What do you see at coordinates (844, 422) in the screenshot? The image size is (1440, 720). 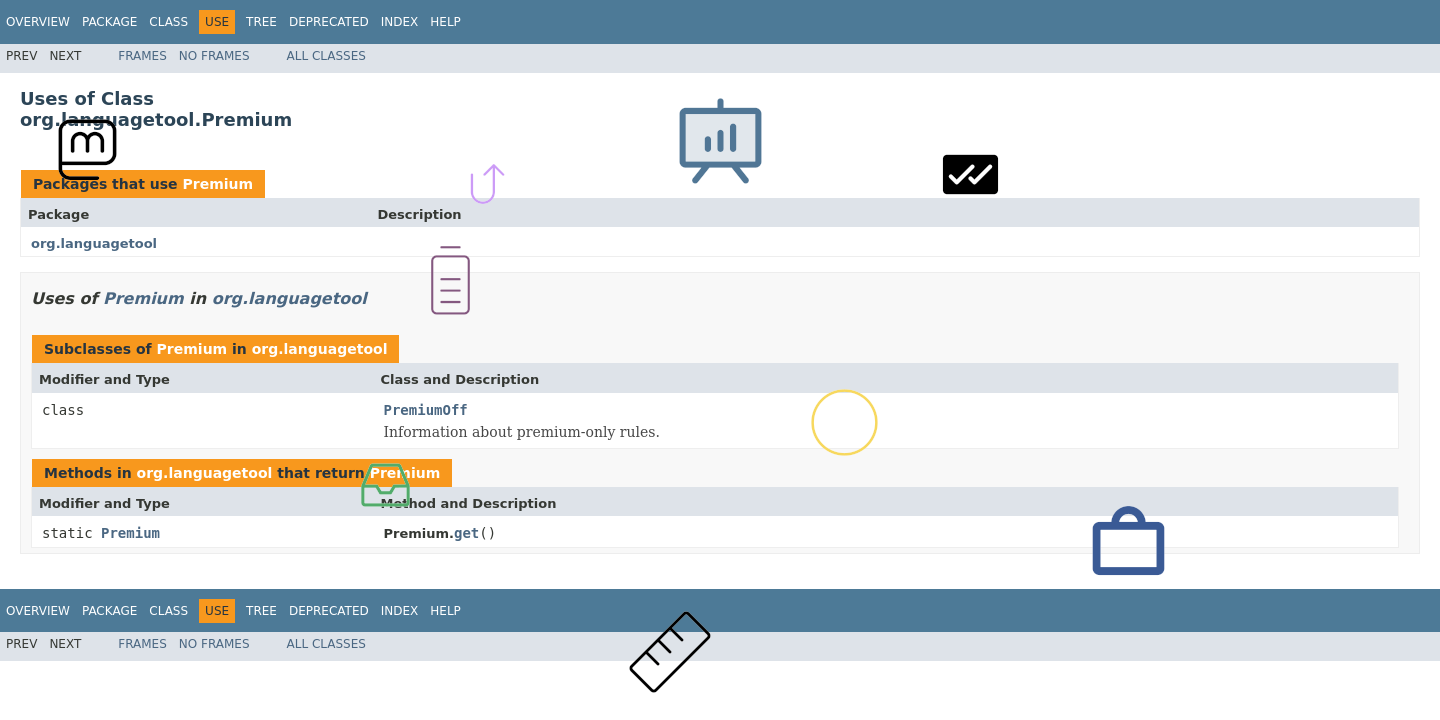 I see `unselected radio button or checkbox option` at bounding box center [844, 422].